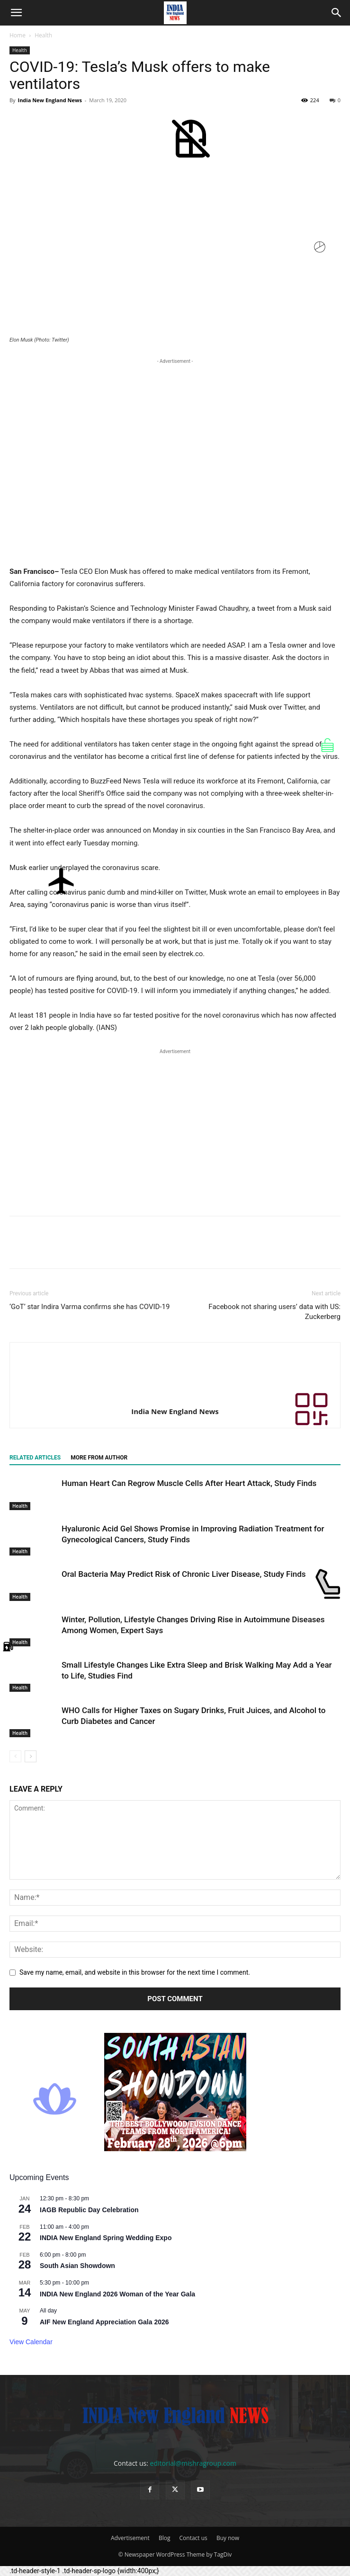 The width and height of the screenshot is (350, 2576). I want to click on access meditation or mindfulness features, so click(54, 2100).